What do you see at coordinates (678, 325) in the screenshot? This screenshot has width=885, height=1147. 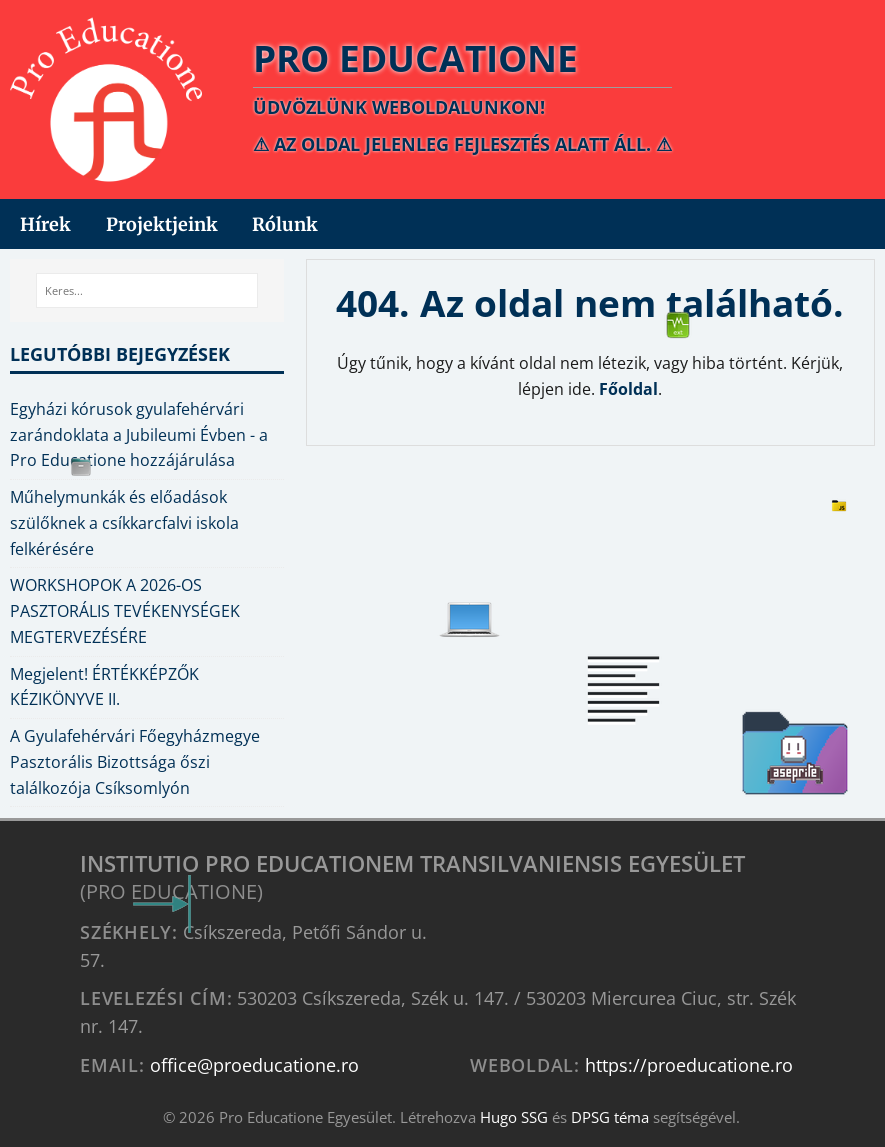 I see `virtualbox extension pack file` at bounding box center [678, 325].